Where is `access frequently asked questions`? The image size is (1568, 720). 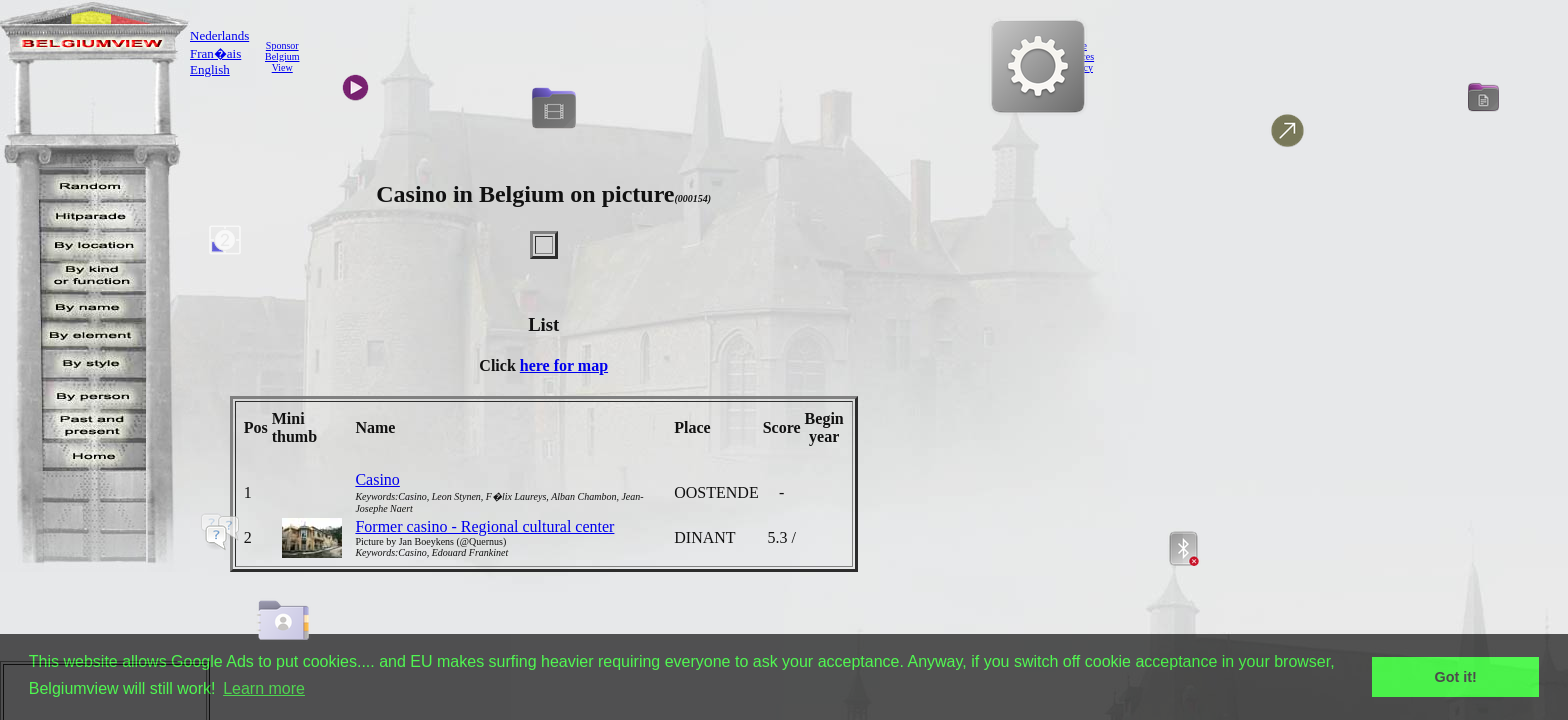 access frequently asked questions is located at coordinates (220, 532).